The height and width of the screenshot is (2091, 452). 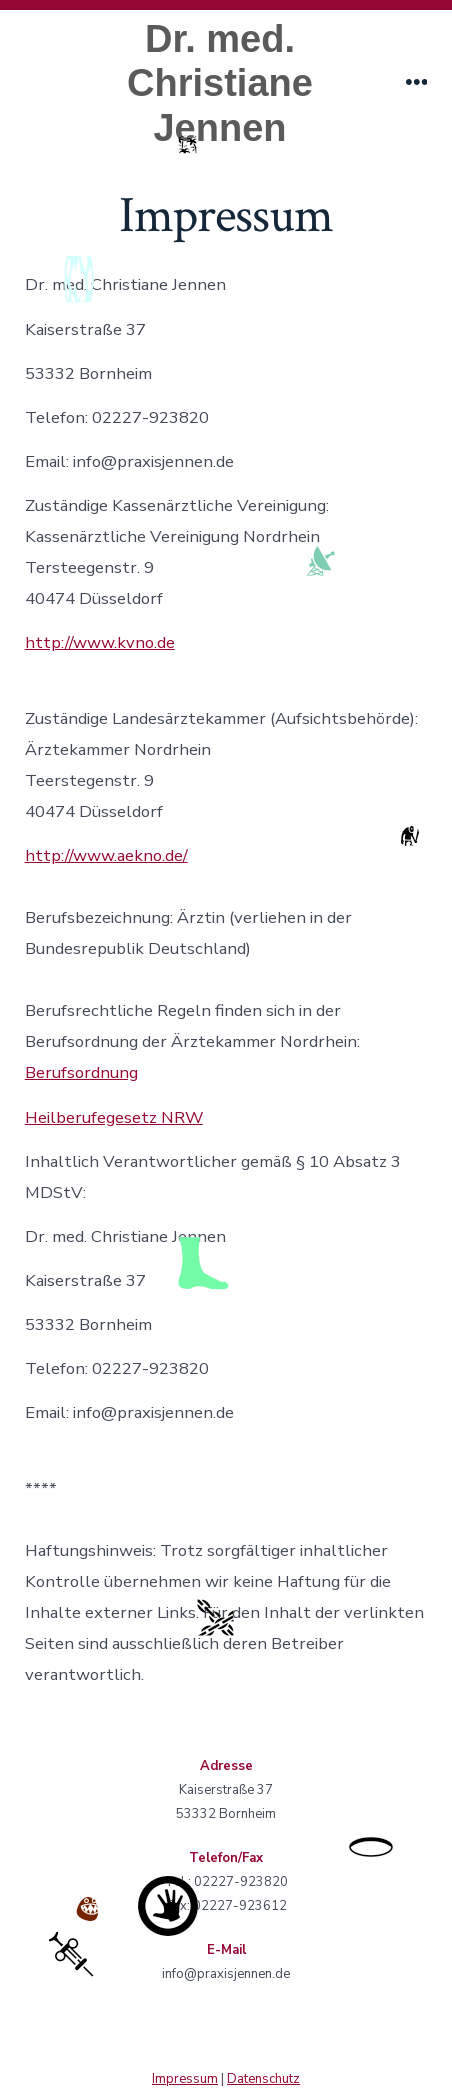 What do you see at coordinates (168, 1906) in the screenshot?
I see `indicates an interactive or usable item` at bounding box center [168, 1906].